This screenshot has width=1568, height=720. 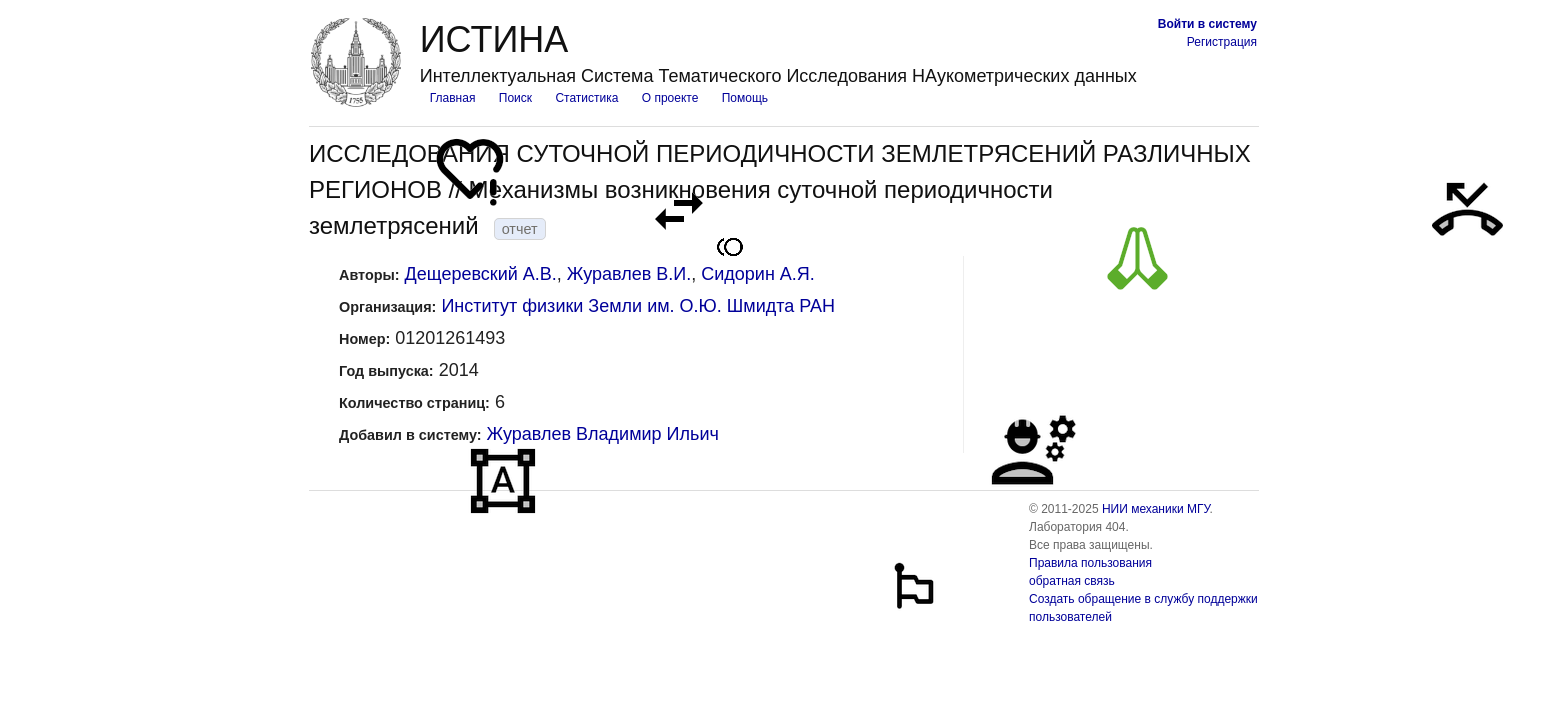 What do you see at coordinates (730, 247) in the screenshot?
I see `view toll or payment information` at bounding box center [730, 247].